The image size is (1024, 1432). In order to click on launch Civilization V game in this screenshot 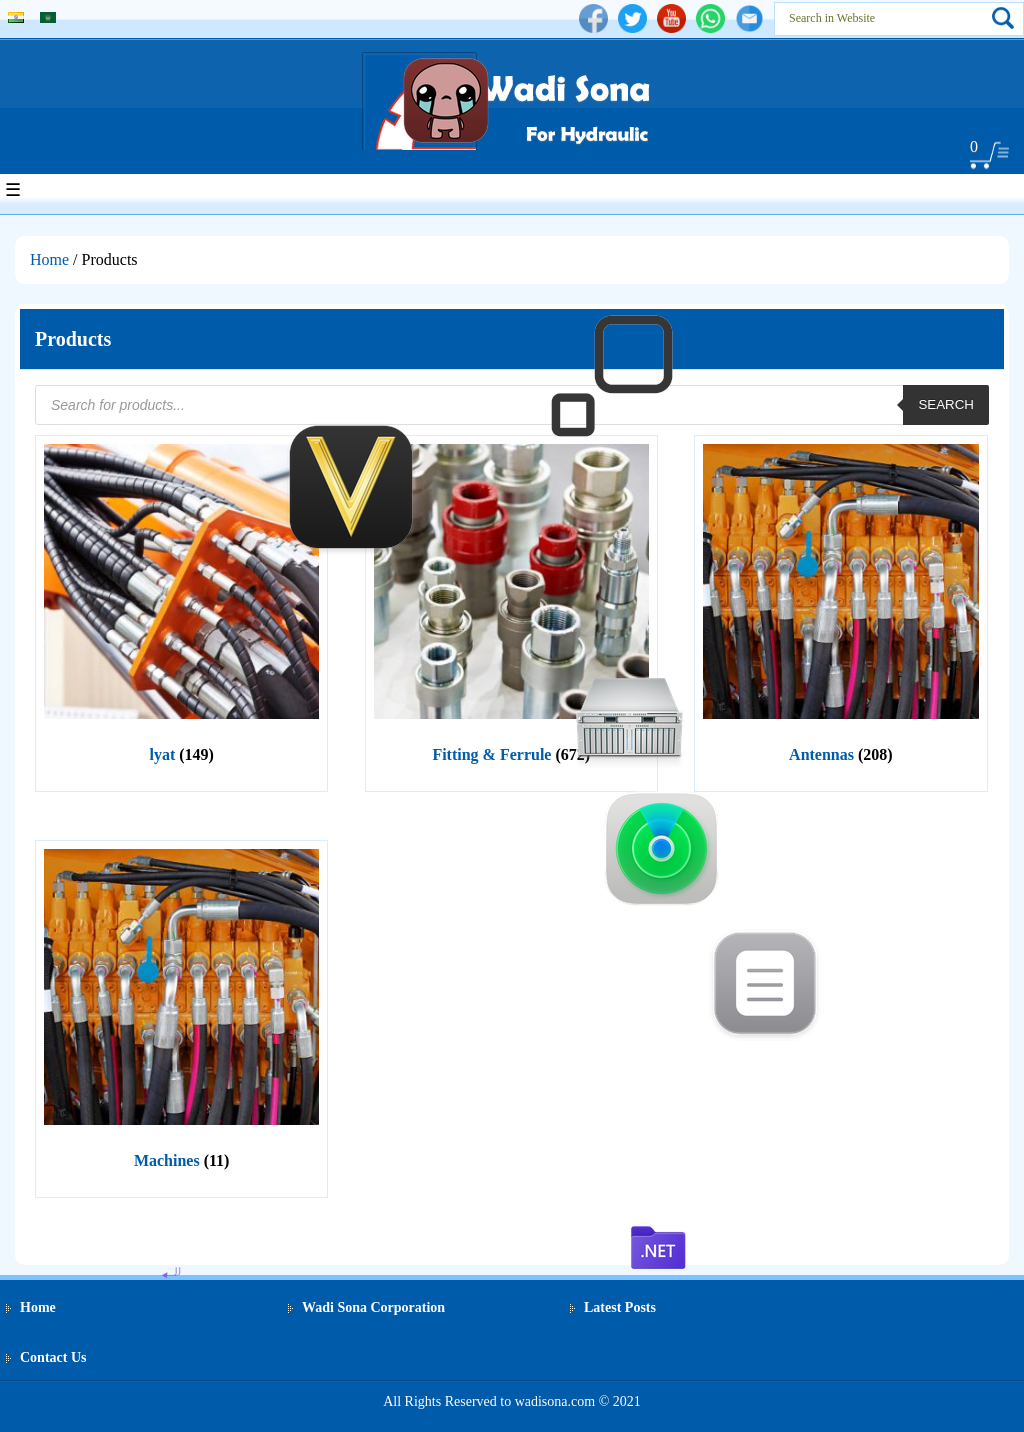, I will do `click(351, 487)`.